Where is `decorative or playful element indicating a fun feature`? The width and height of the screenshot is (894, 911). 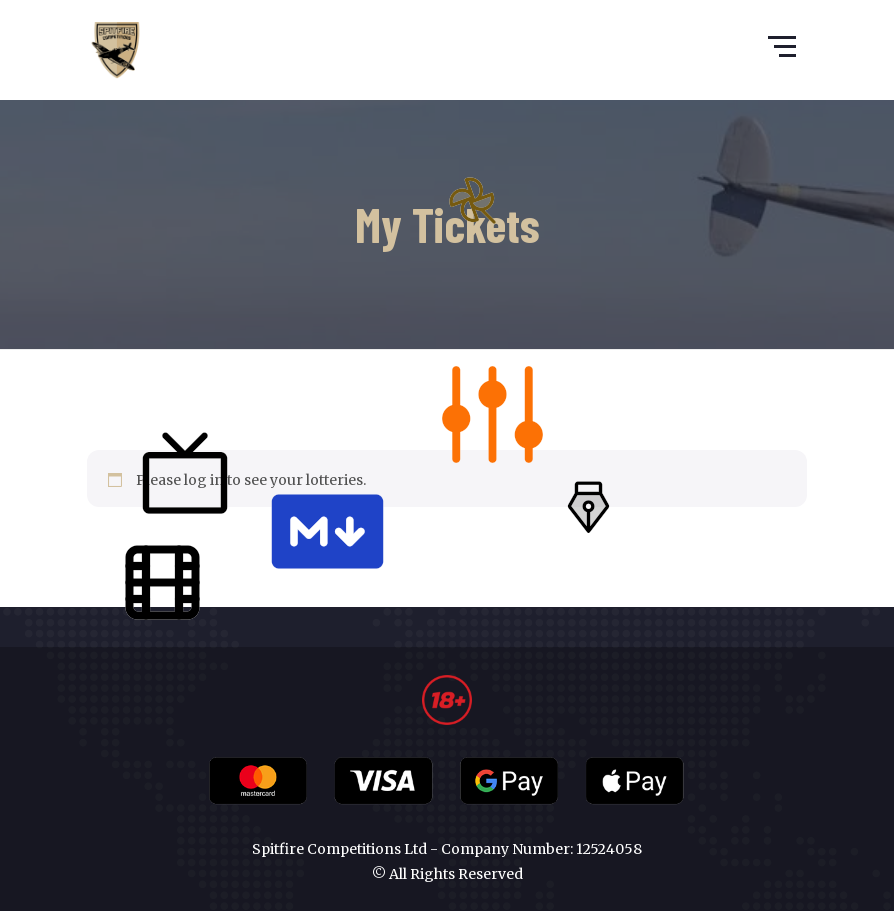 decorative or playful element indicating a fun feature is located at coordinates (473, 201).